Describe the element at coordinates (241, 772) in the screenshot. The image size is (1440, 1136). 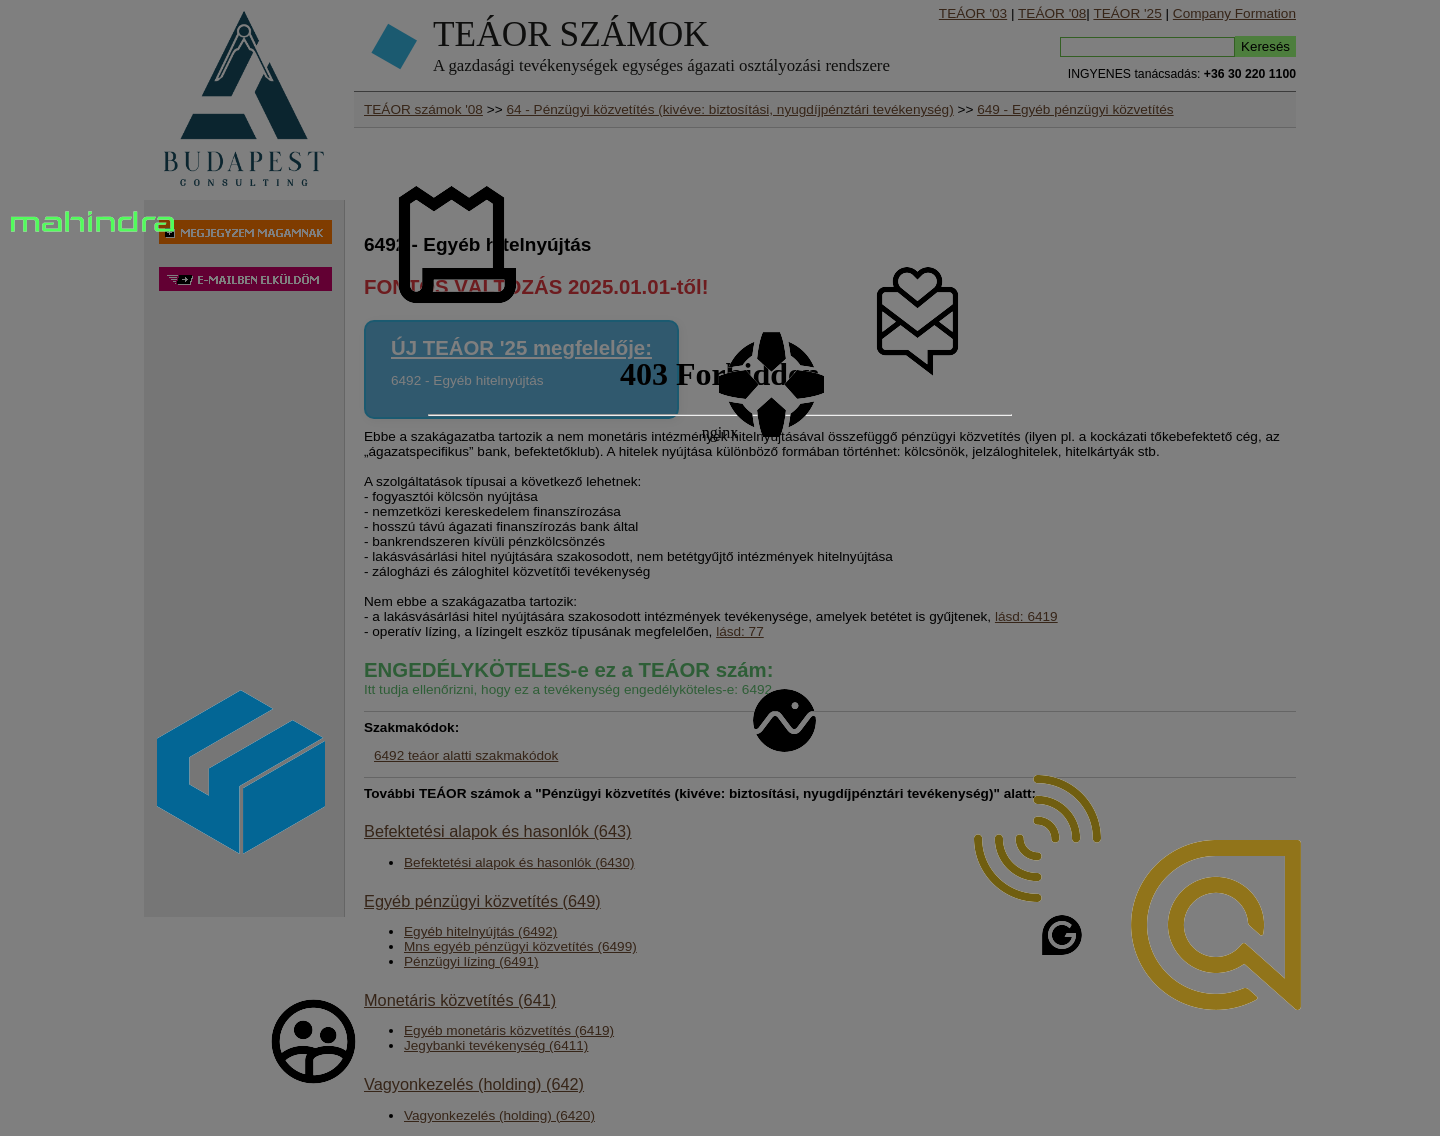
I see `git large file storage logo` at that location.